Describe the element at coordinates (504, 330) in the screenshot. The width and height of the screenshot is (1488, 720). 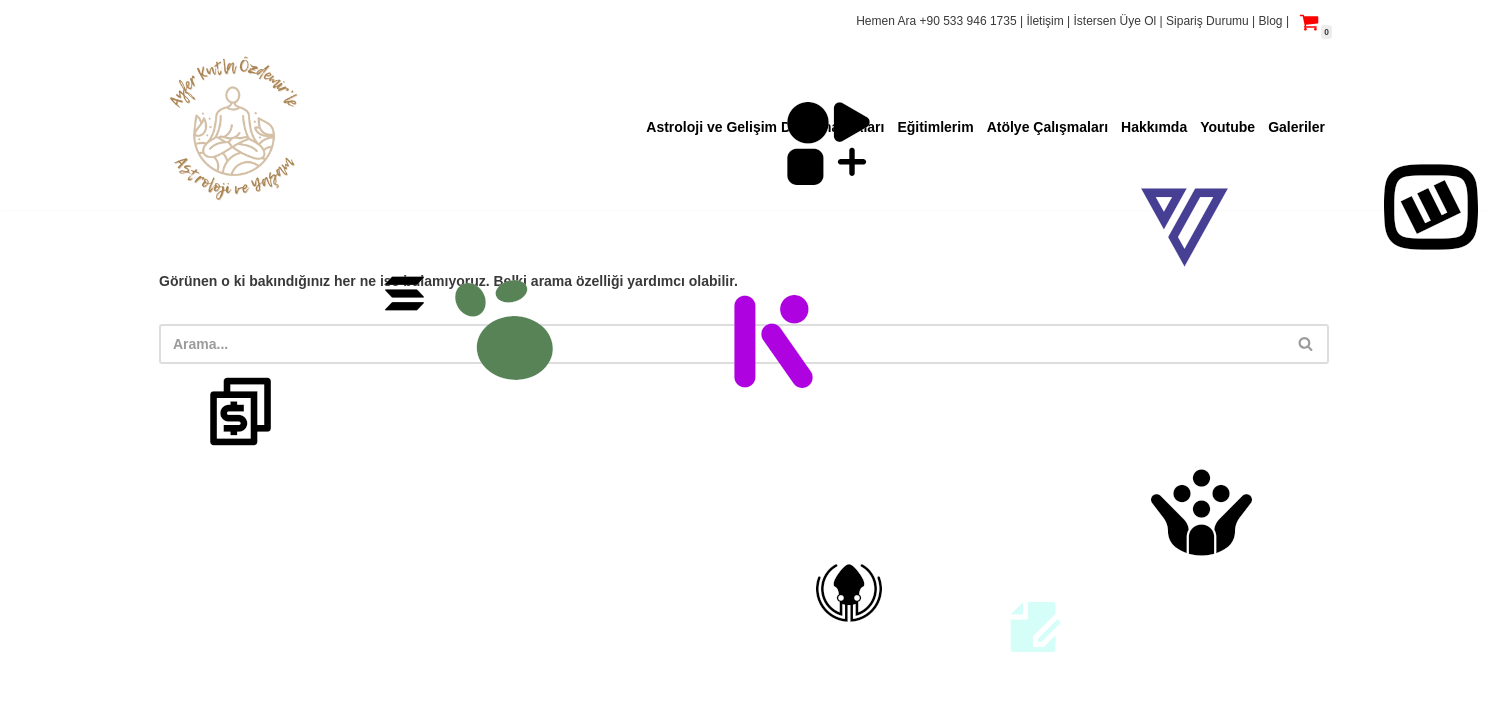
I see `open Logseq knowledge management app` at that location.